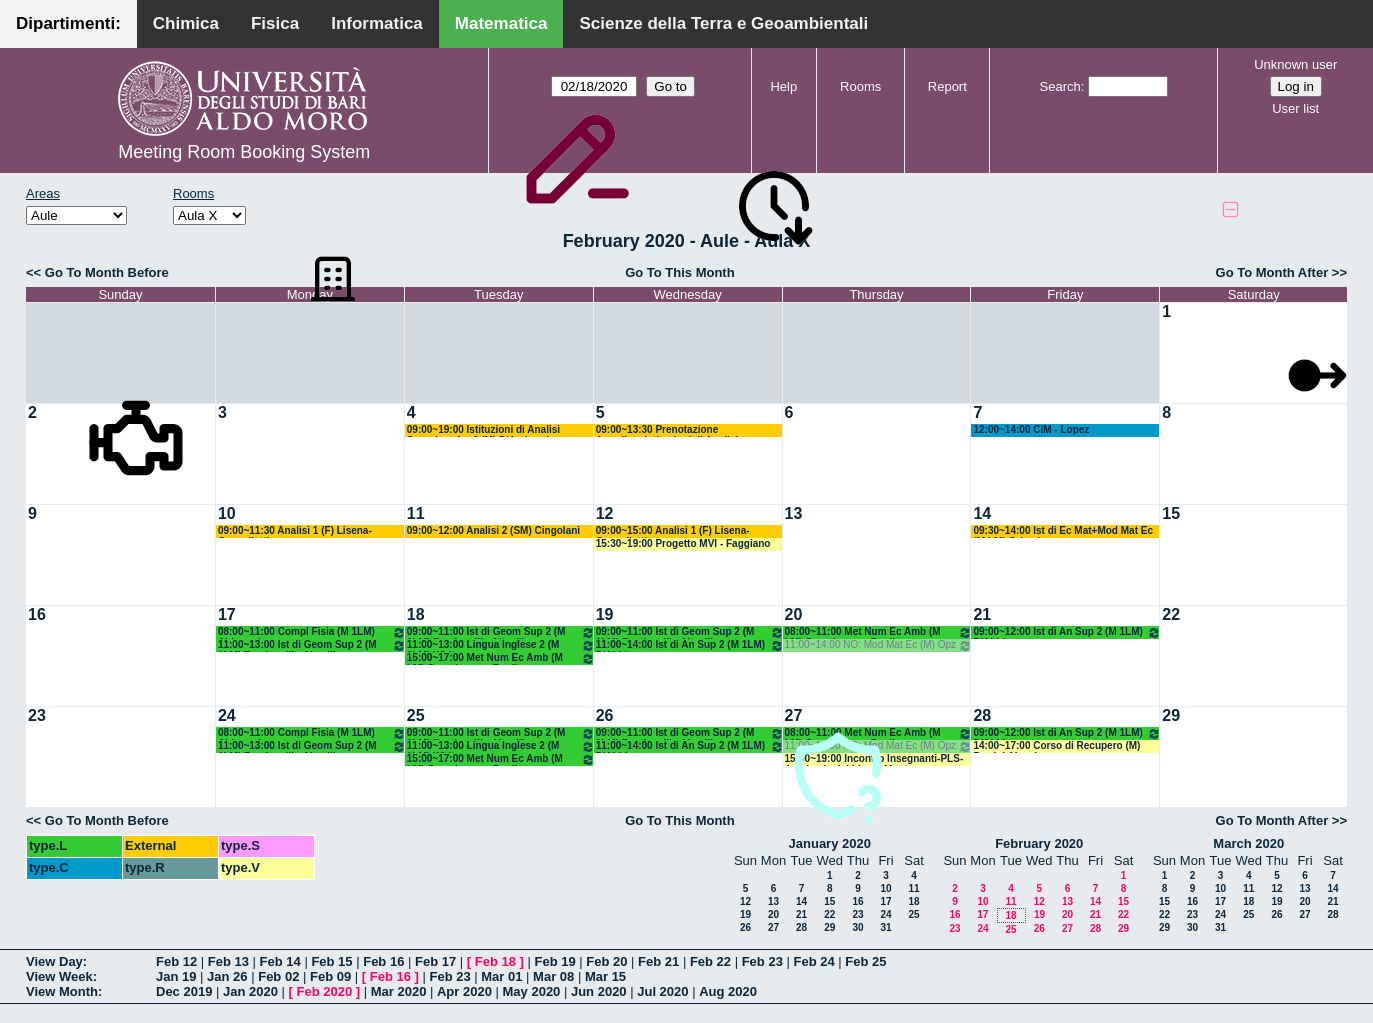 This screenshot has height=1023, width=1373. I want to click on download or export time/schedule data, so click(774, 206).